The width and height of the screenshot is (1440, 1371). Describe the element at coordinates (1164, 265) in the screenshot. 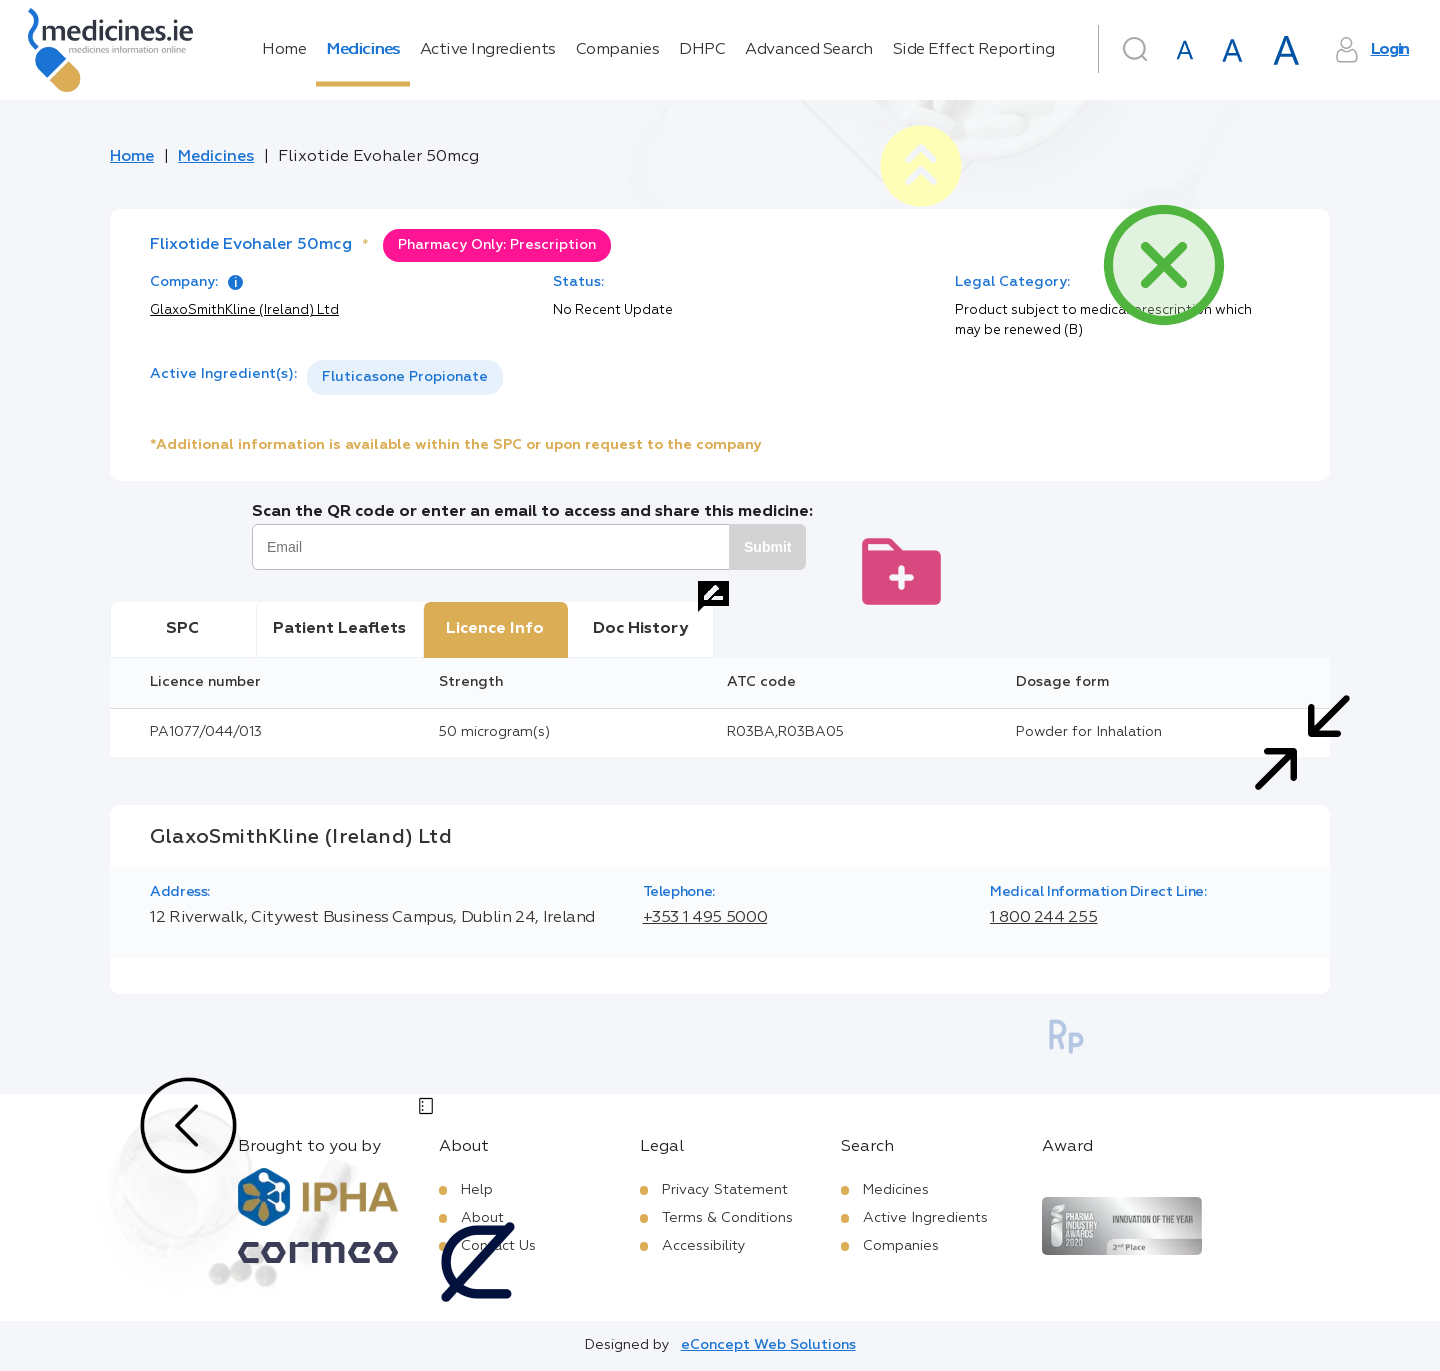

I see `close or dismiss a dialog` at that location.